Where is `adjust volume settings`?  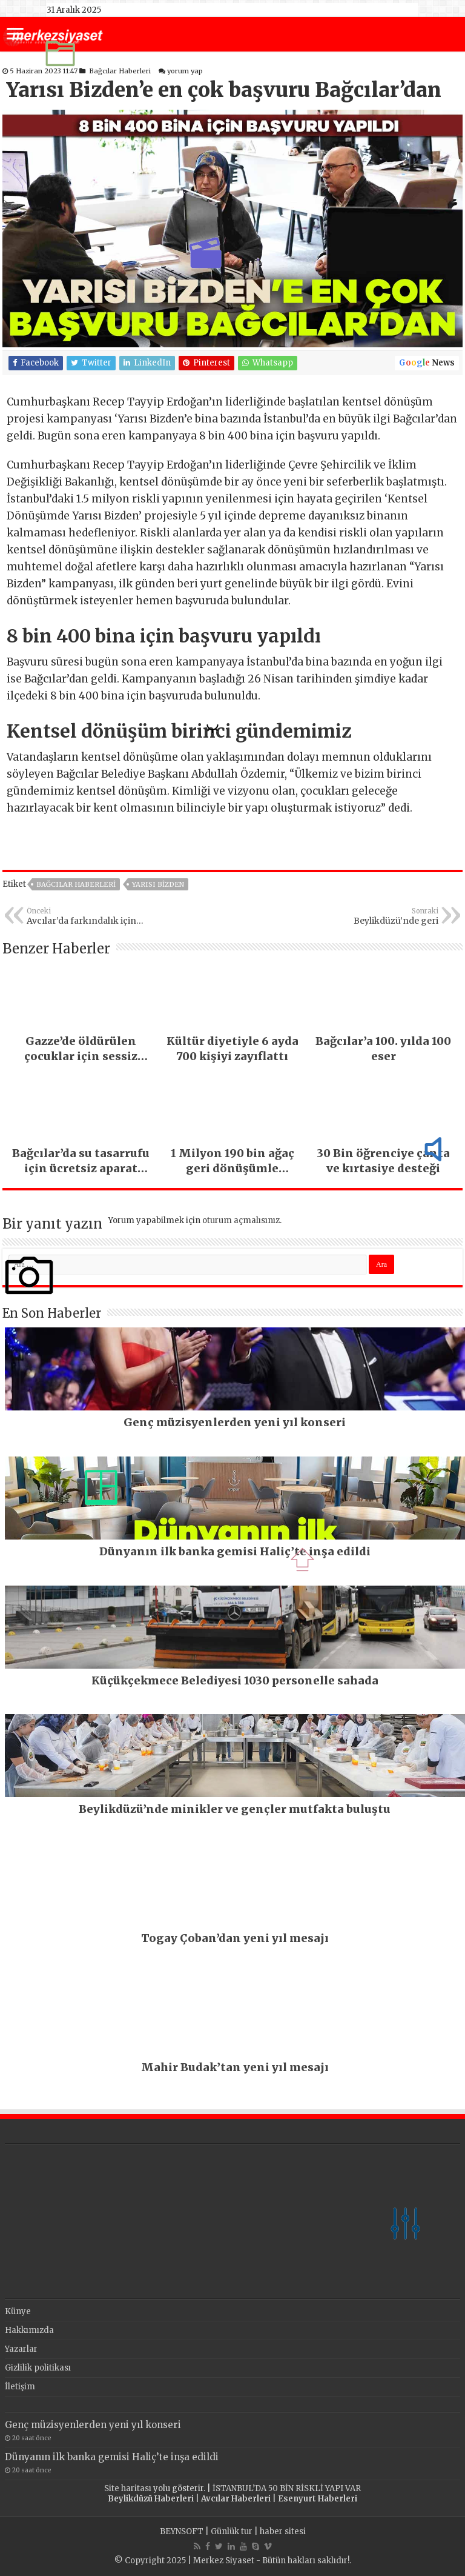
adjust volume settings is located at coordinates (441, 1149).